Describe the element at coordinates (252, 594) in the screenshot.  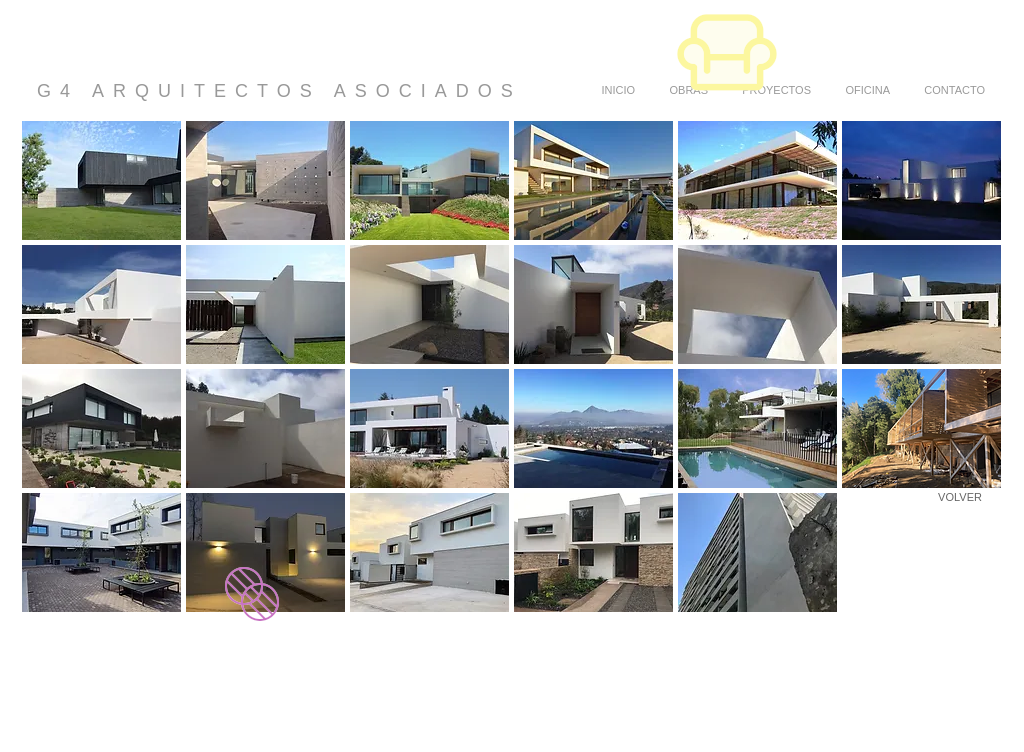
I see `merge or combine selected layers` at that location.